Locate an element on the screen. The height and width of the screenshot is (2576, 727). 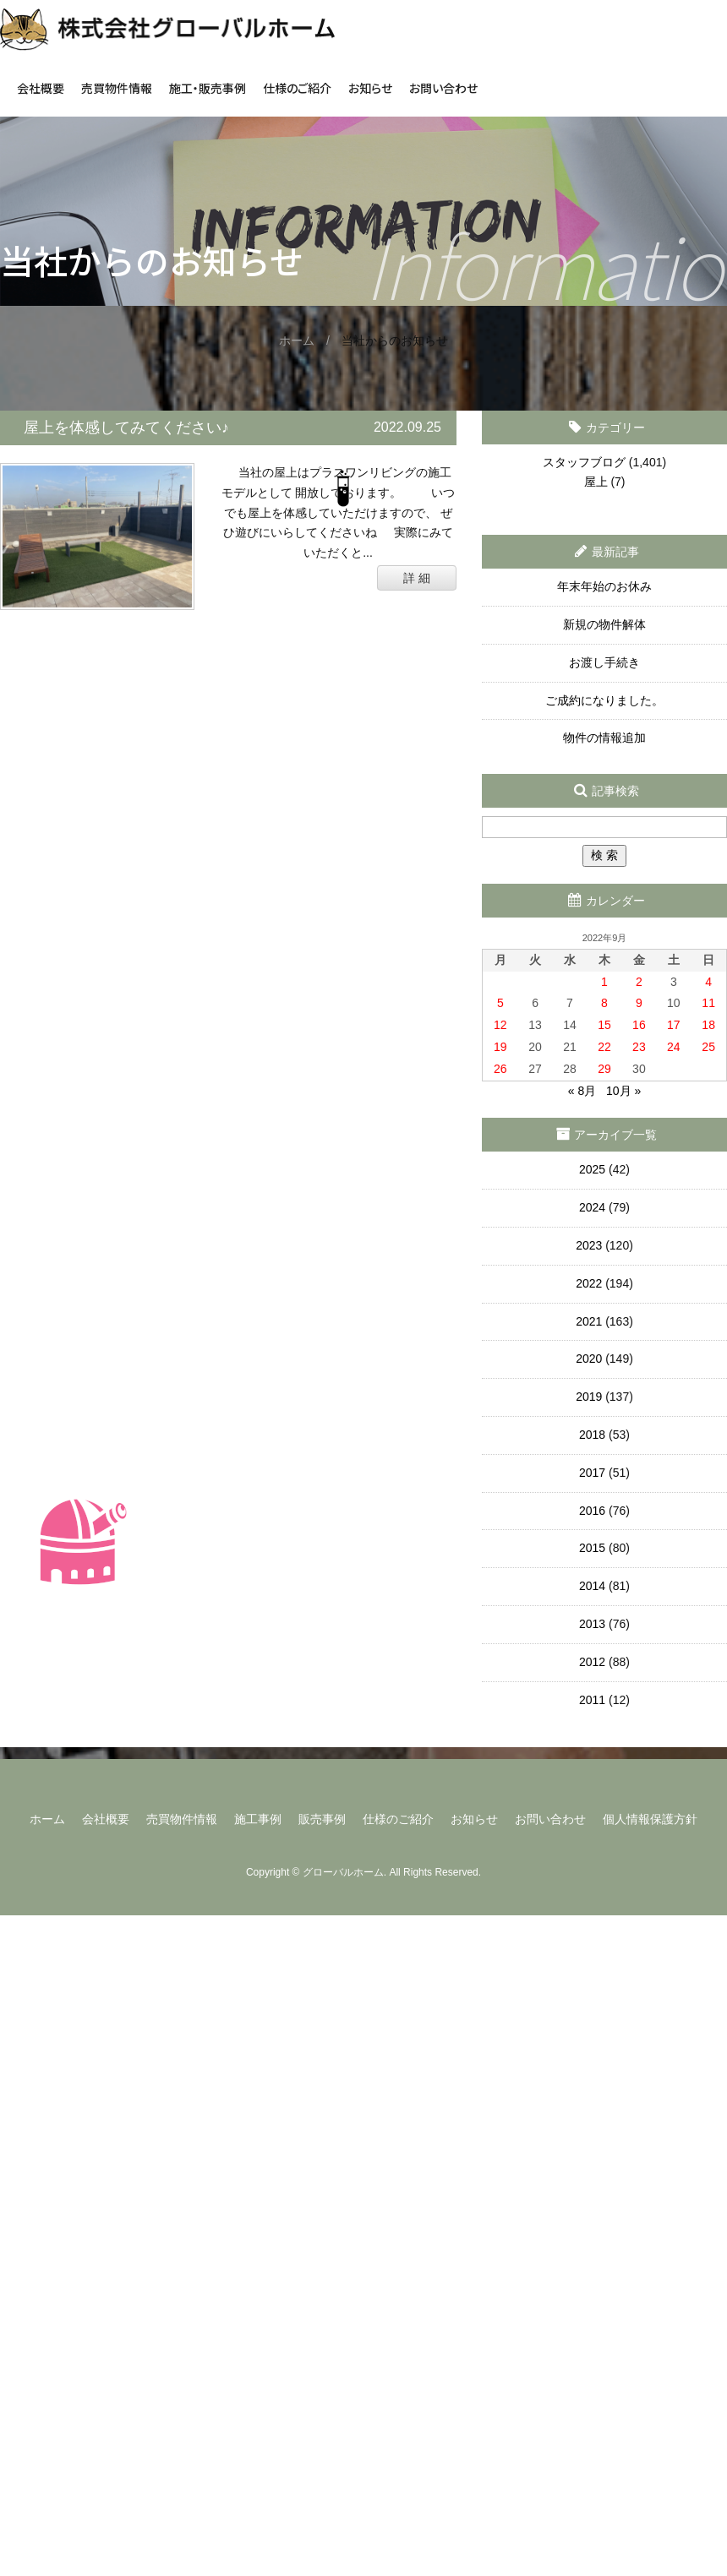
access astronomy or stargazing features is located at coordinates (84, 1536).